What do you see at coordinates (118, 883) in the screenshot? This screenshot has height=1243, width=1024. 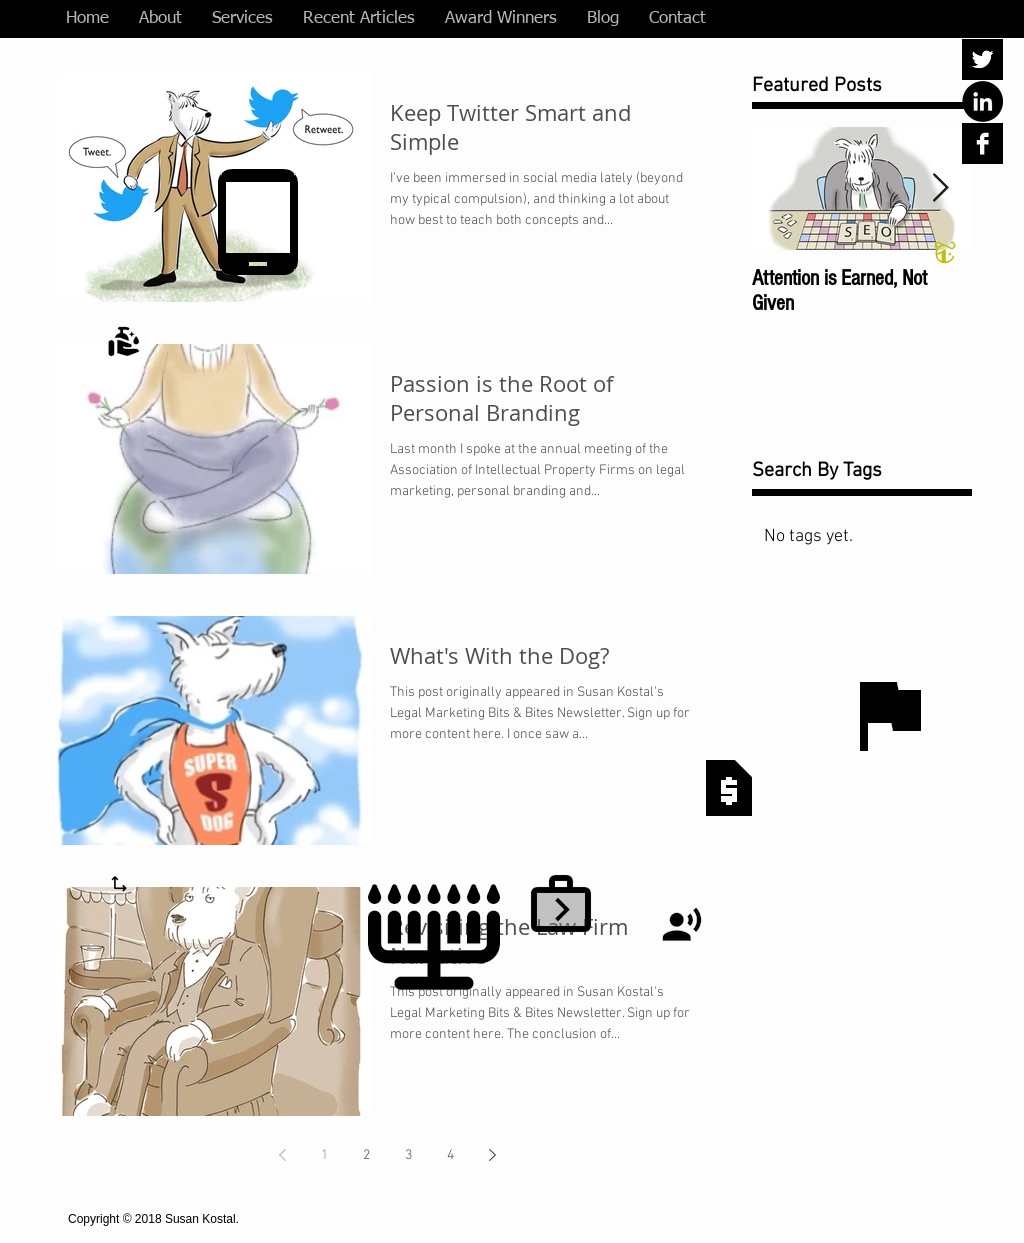 I see `indicates a path or vector direction` at bounding box center [118, 883].